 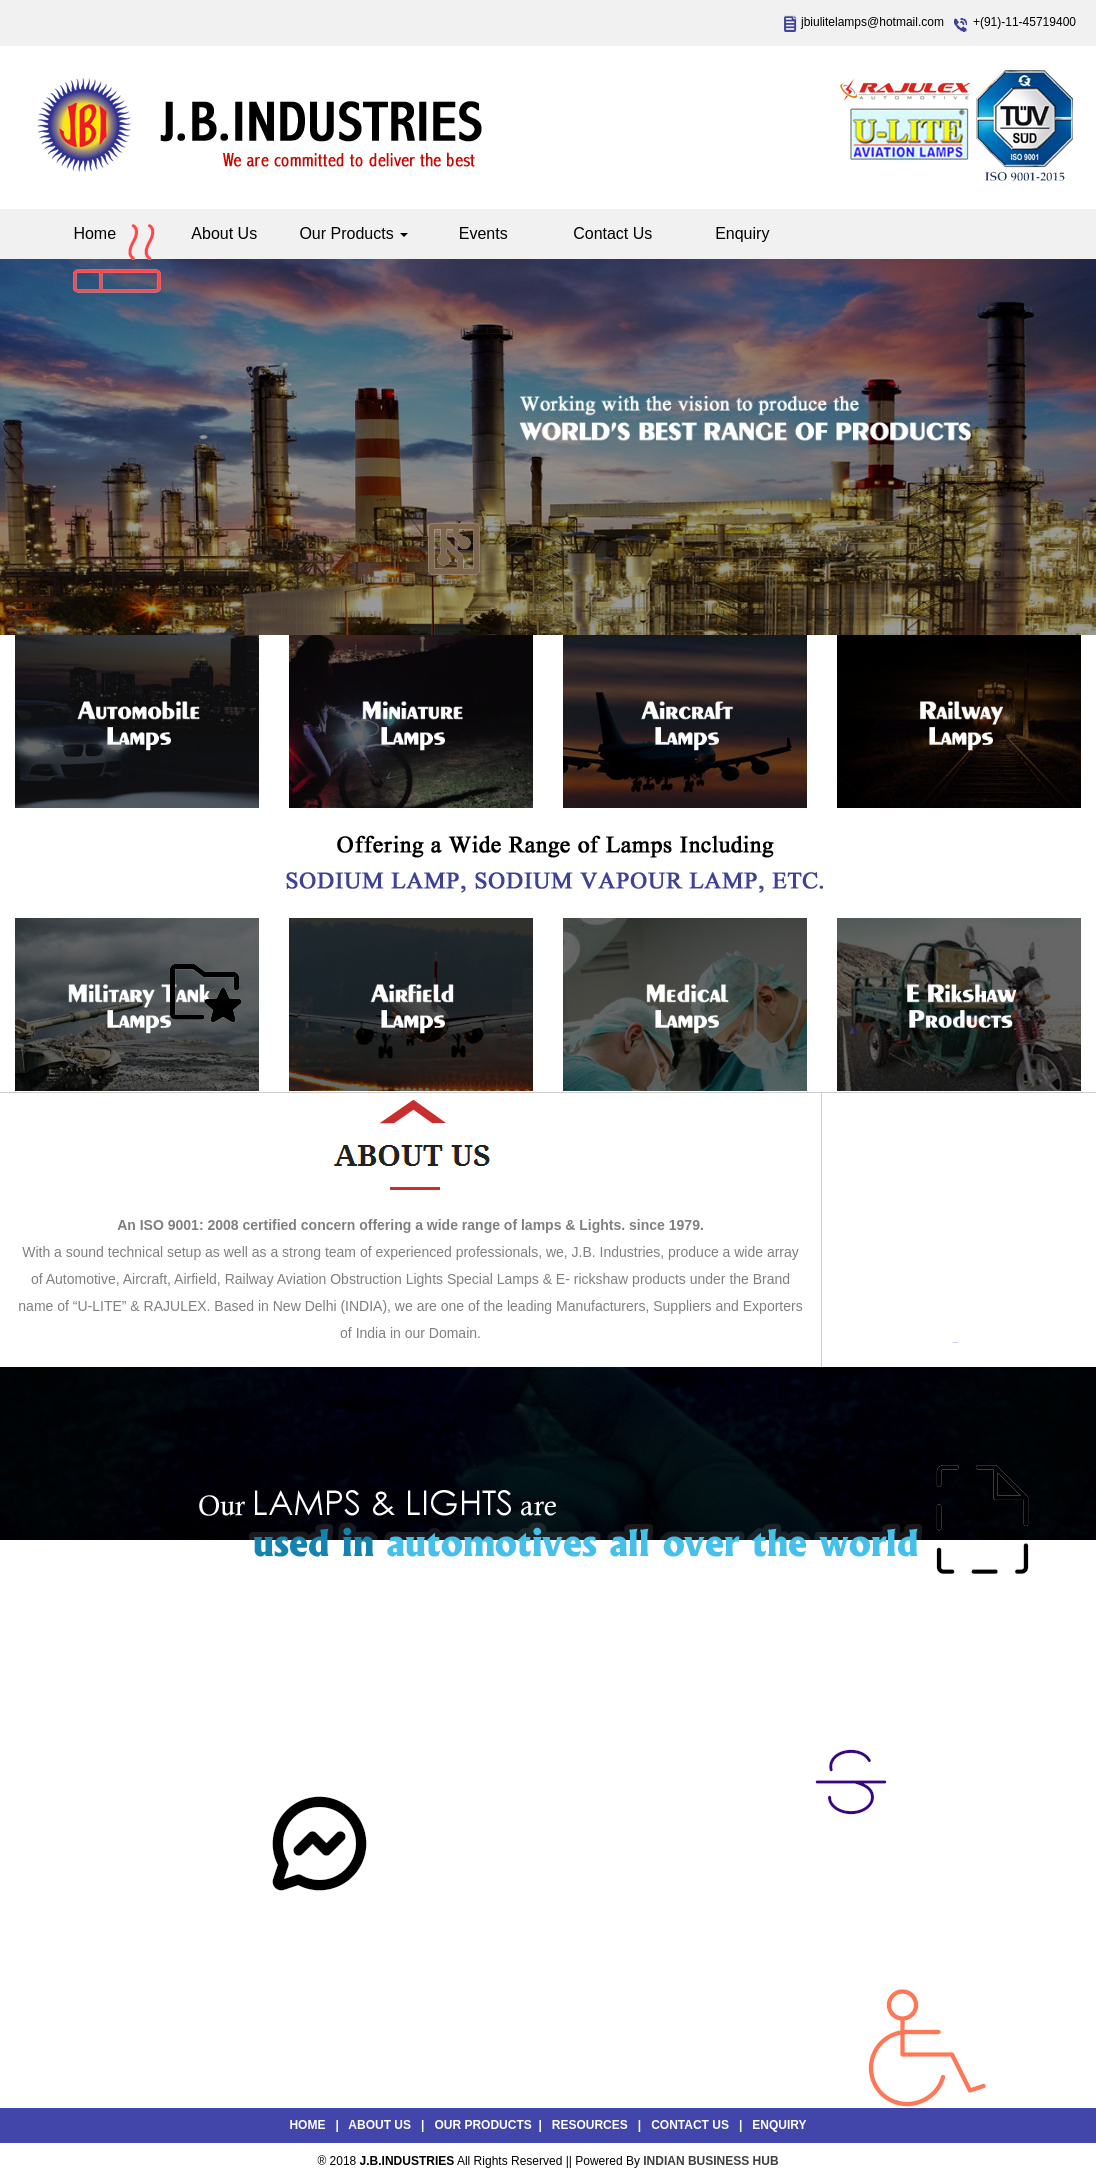 What do you see at coordinates (851, 1782) in the screenshot?
I see `apply strikethrough formatting to selected text` at bounding box center [851, 1782].